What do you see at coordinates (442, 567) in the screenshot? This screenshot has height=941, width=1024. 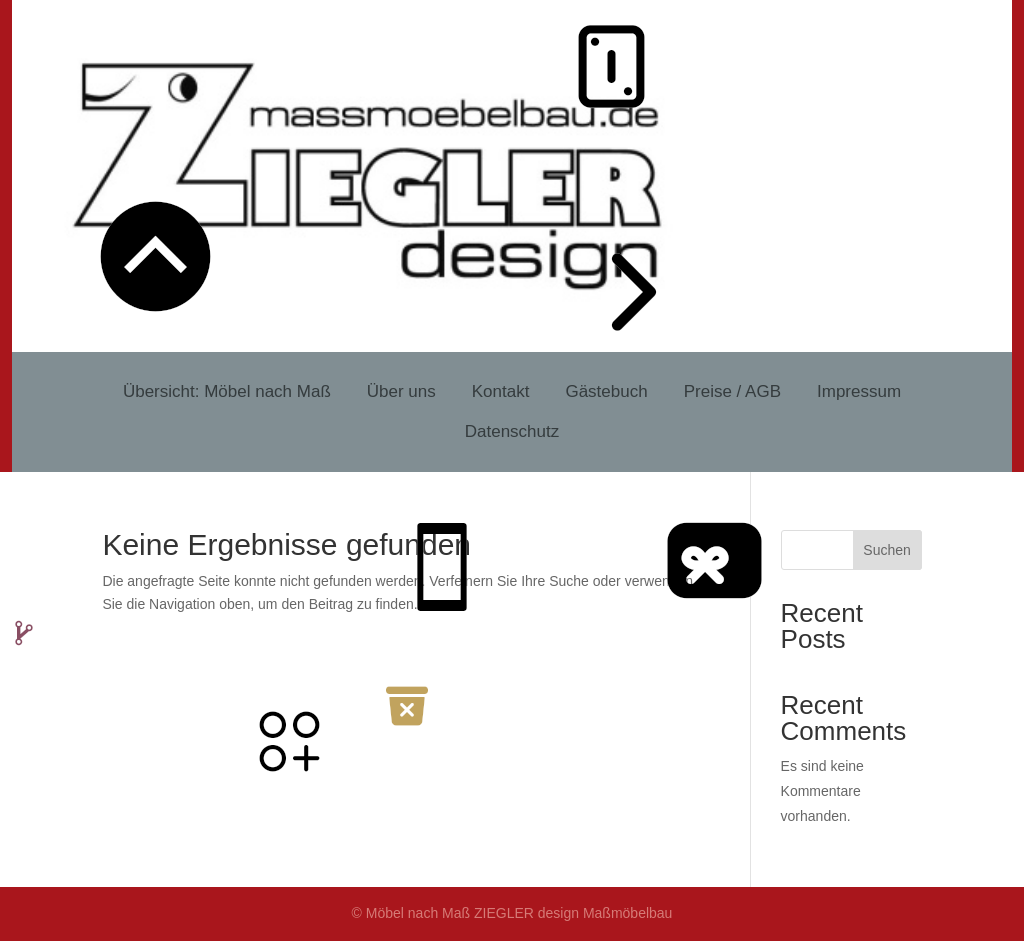 I see `switch to mobile view` at bounding box center [442, 567].